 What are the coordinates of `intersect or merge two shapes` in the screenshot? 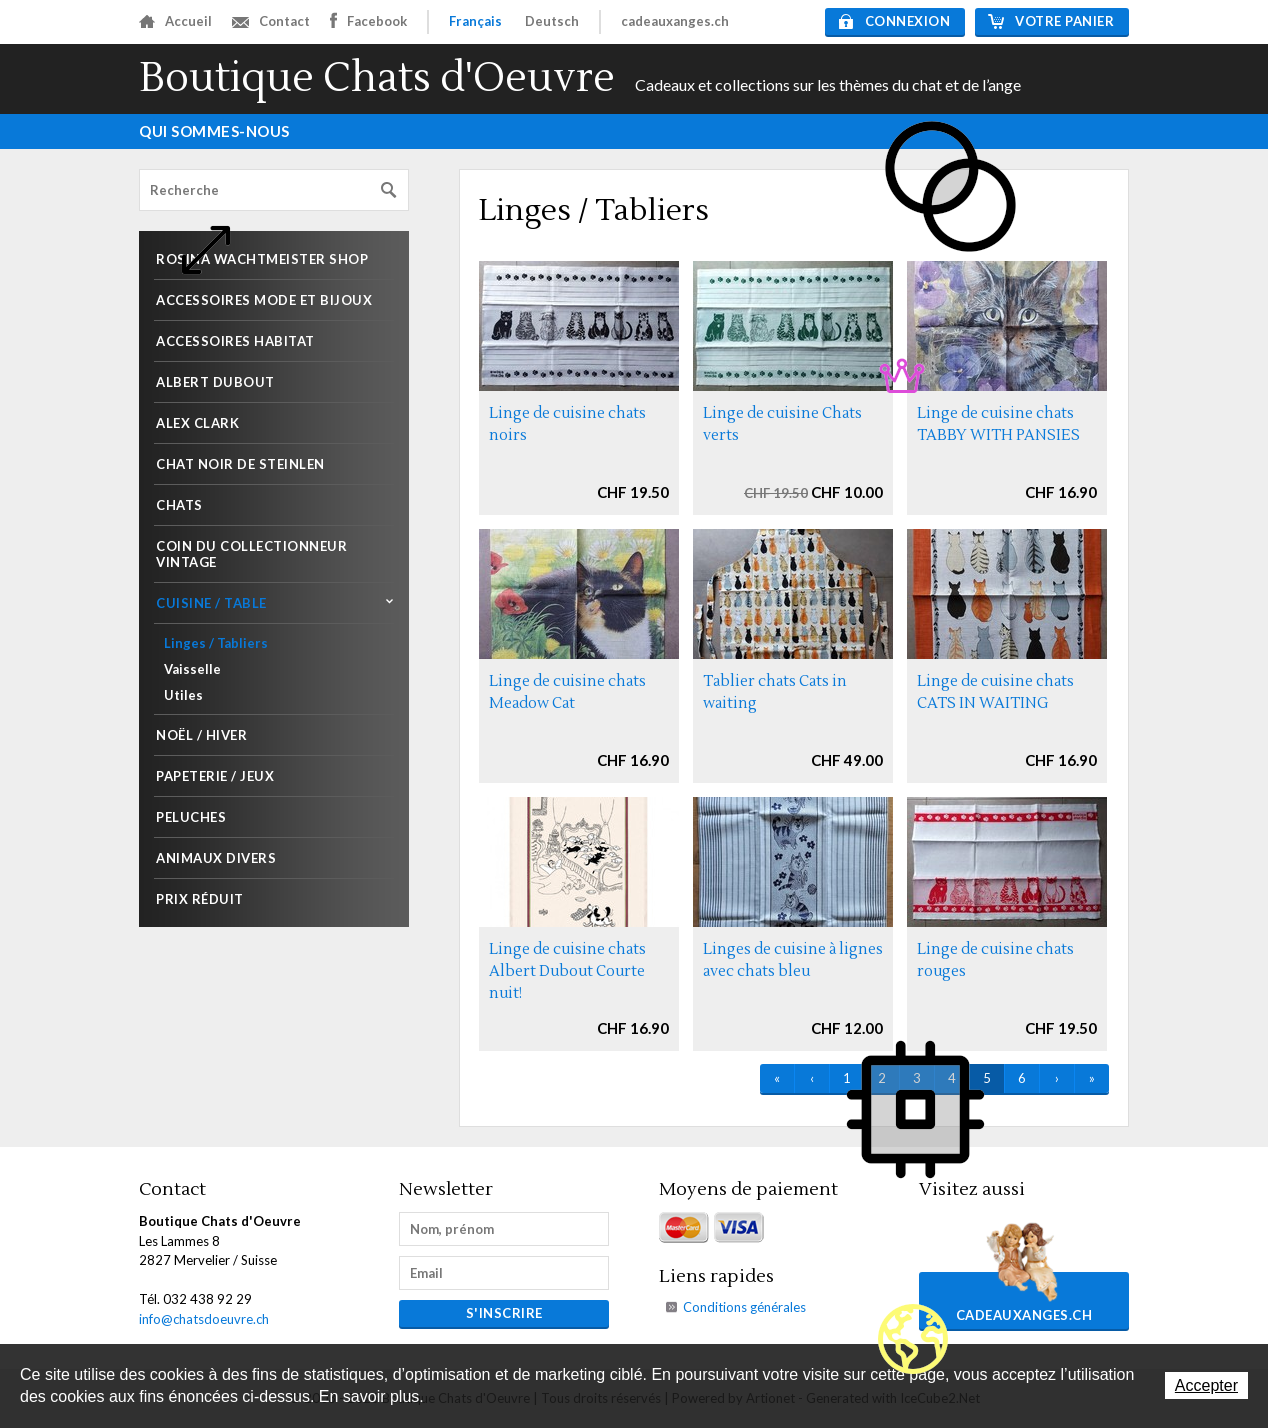 It's located at (950, 186).